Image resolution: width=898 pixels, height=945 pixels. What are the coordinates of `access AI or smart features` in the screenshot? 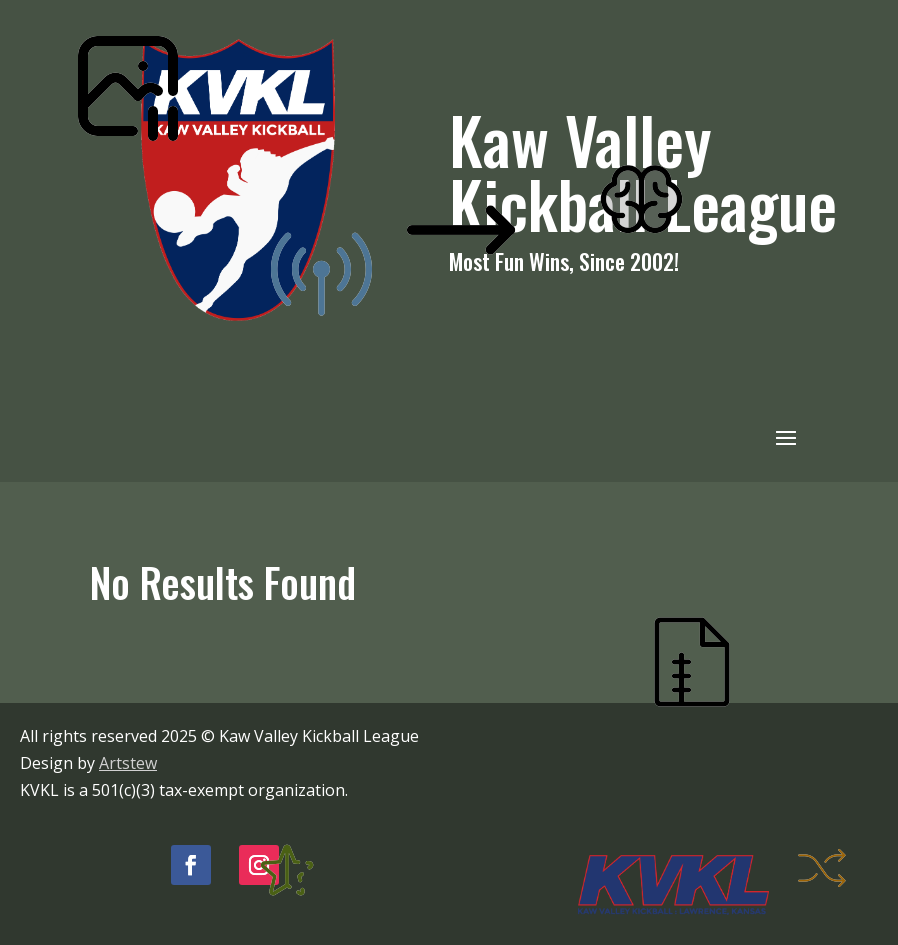 It's located at (641, 200).